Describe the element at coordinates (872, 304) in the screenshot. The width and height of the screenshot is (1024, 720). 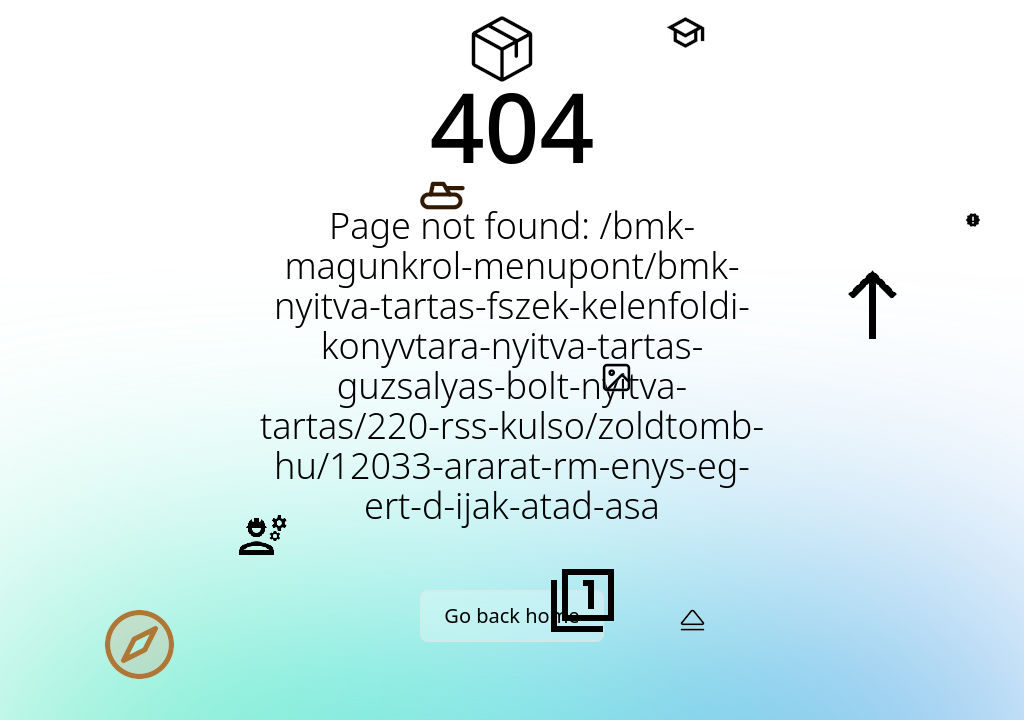
I see `indicates north direction on a map or compass` at that location.